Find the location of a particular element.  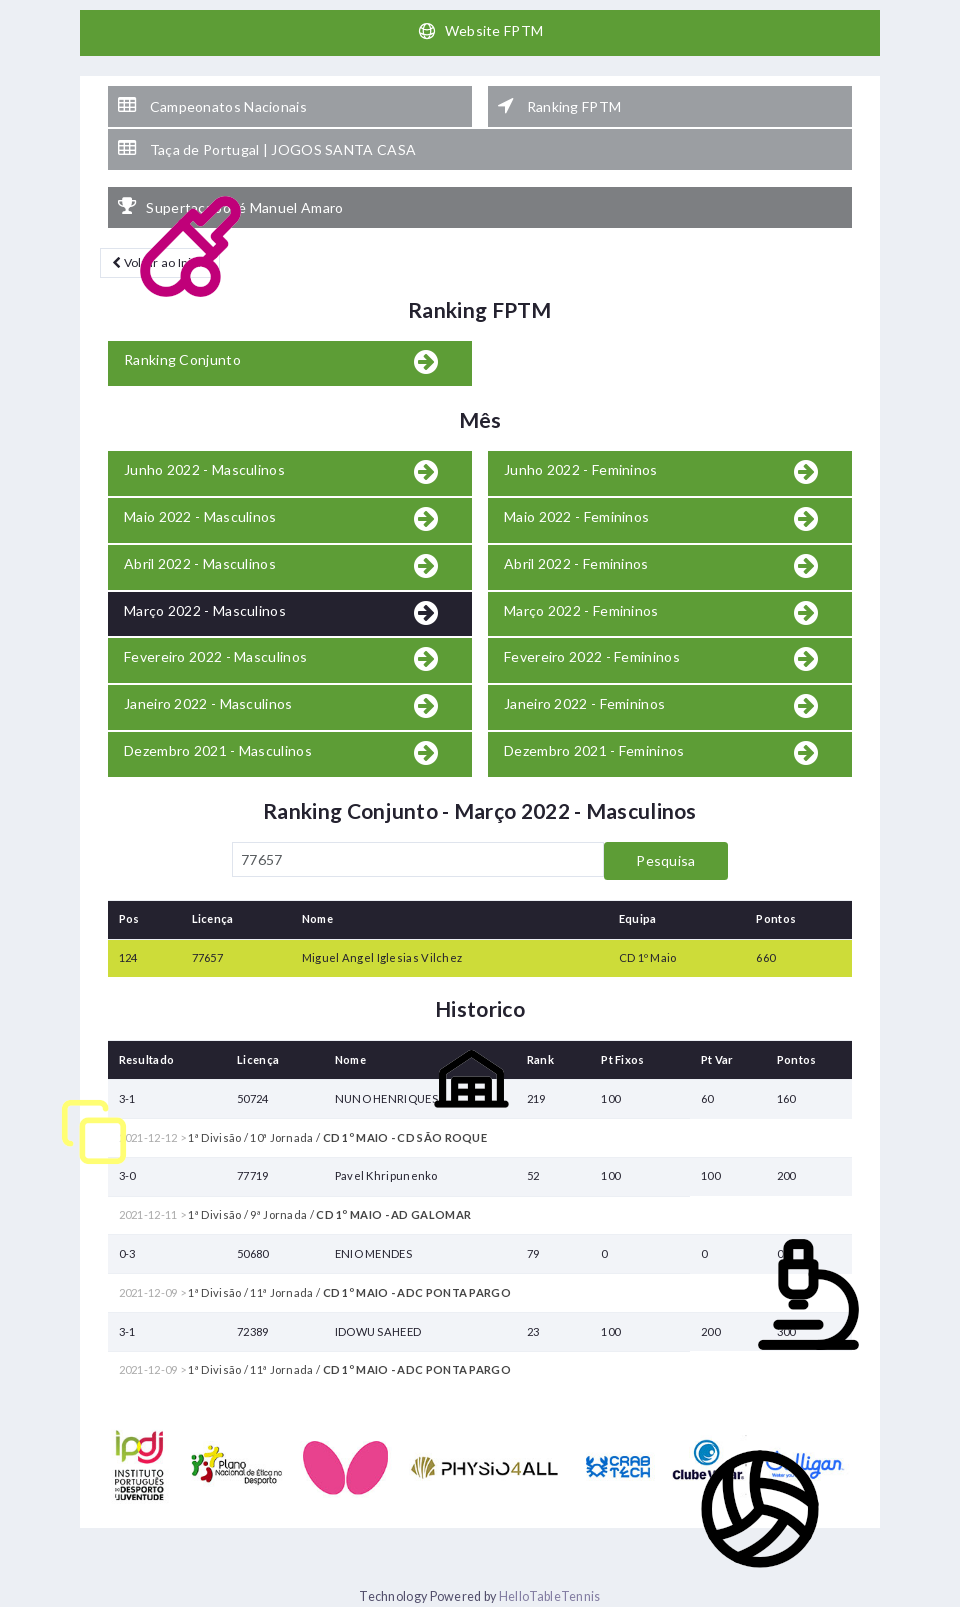

access cricket sports content or scores is located at coordinates (190, 246).